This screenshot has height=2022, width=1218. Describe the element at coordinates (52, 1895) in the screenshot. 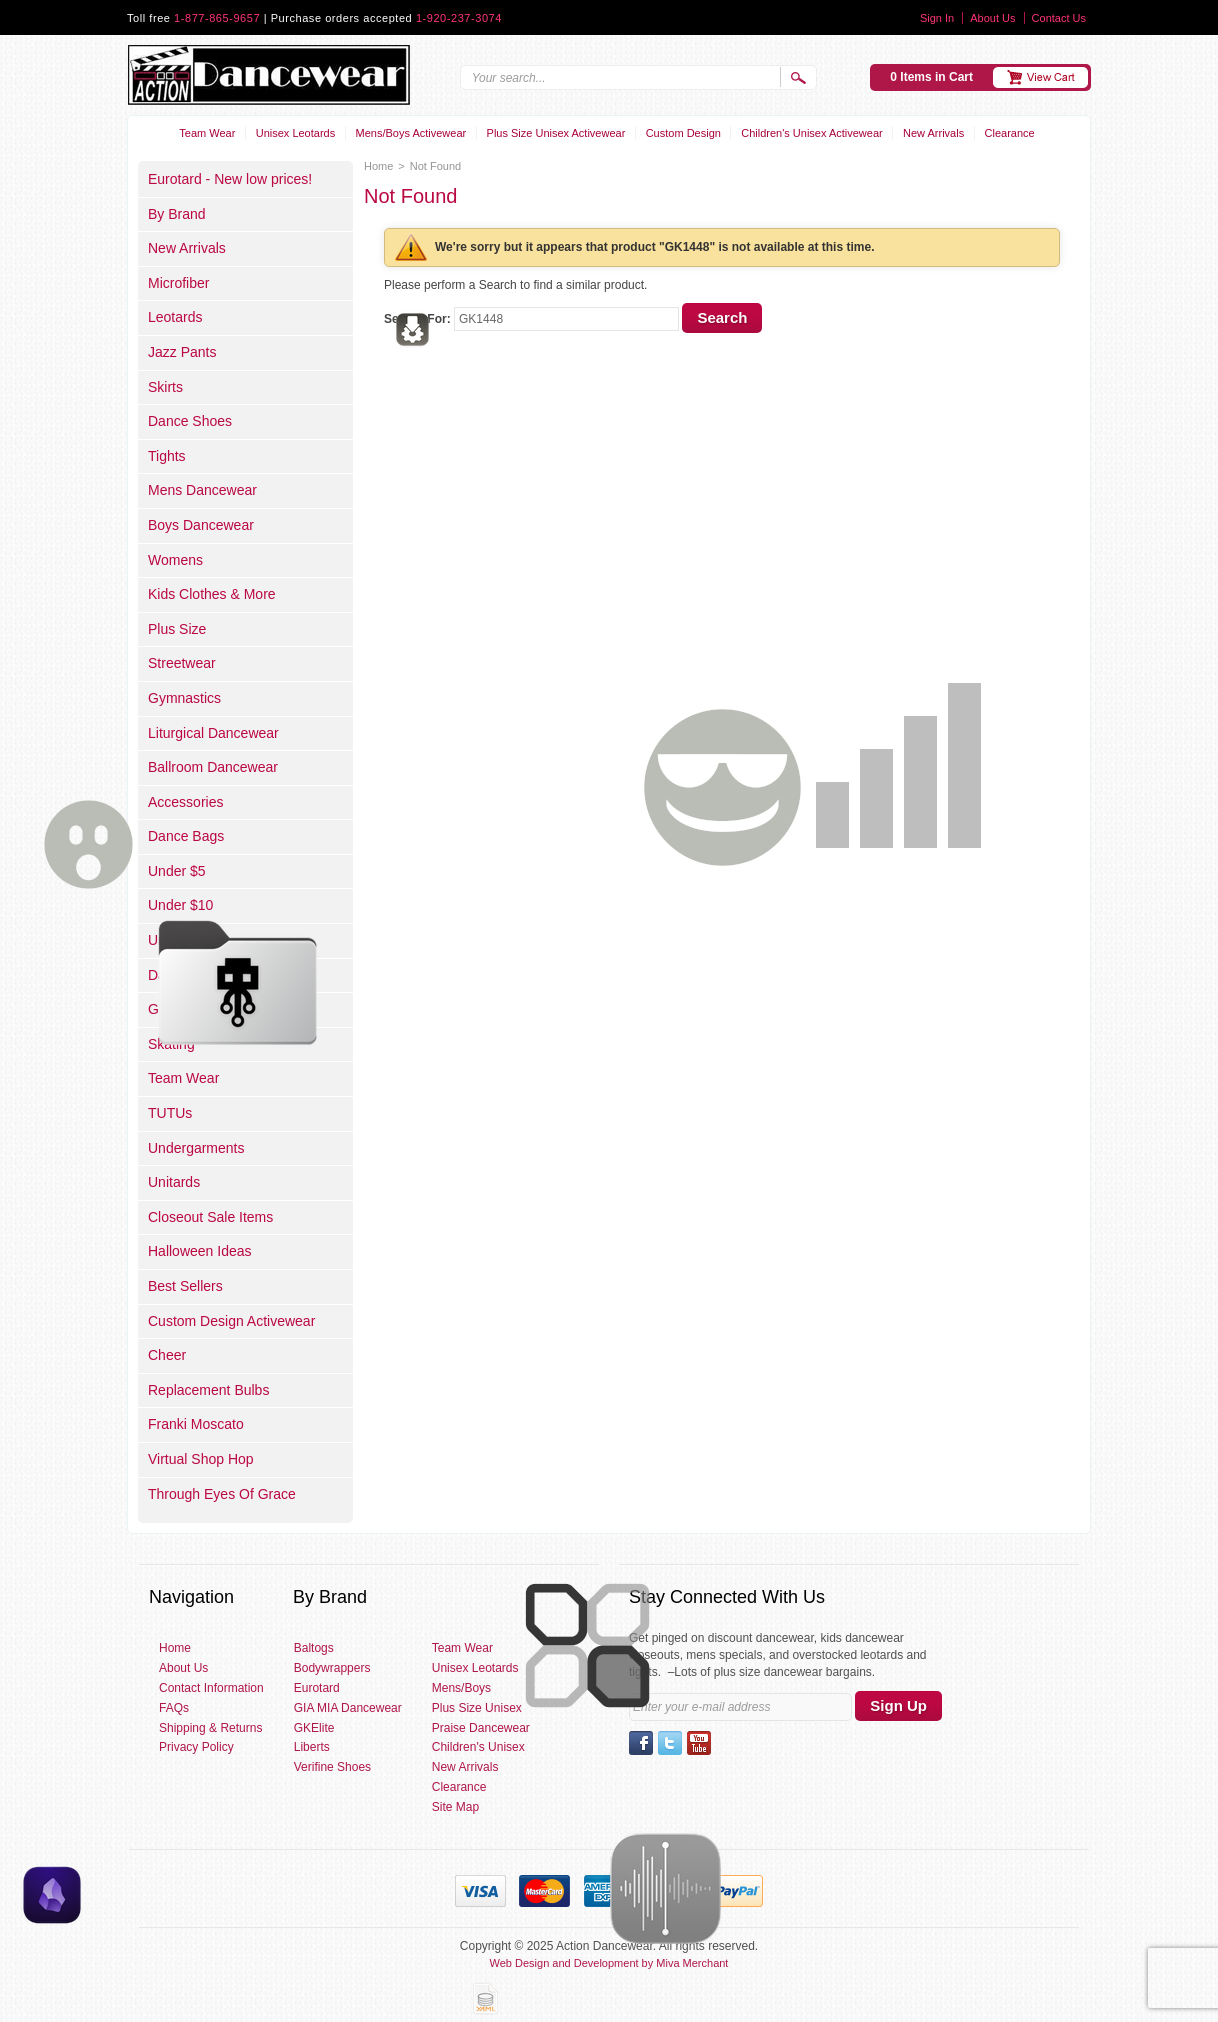

I see `open obsidian note-taking app` at that location.